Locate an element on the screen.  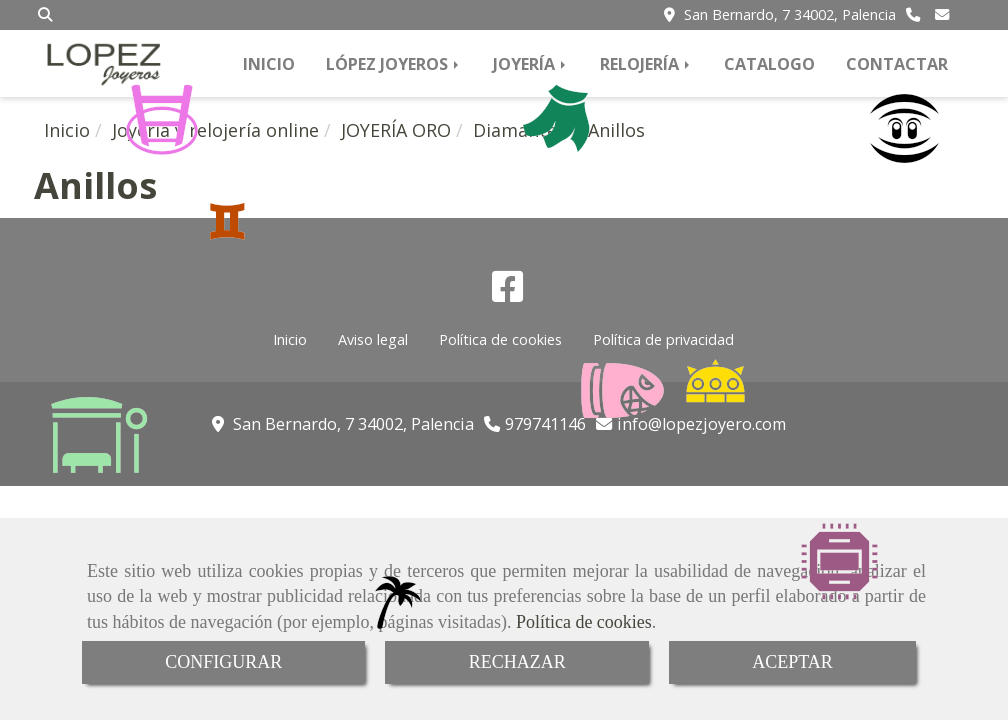
gemini zodiac sign indicator is located at coordinates (227, 221).